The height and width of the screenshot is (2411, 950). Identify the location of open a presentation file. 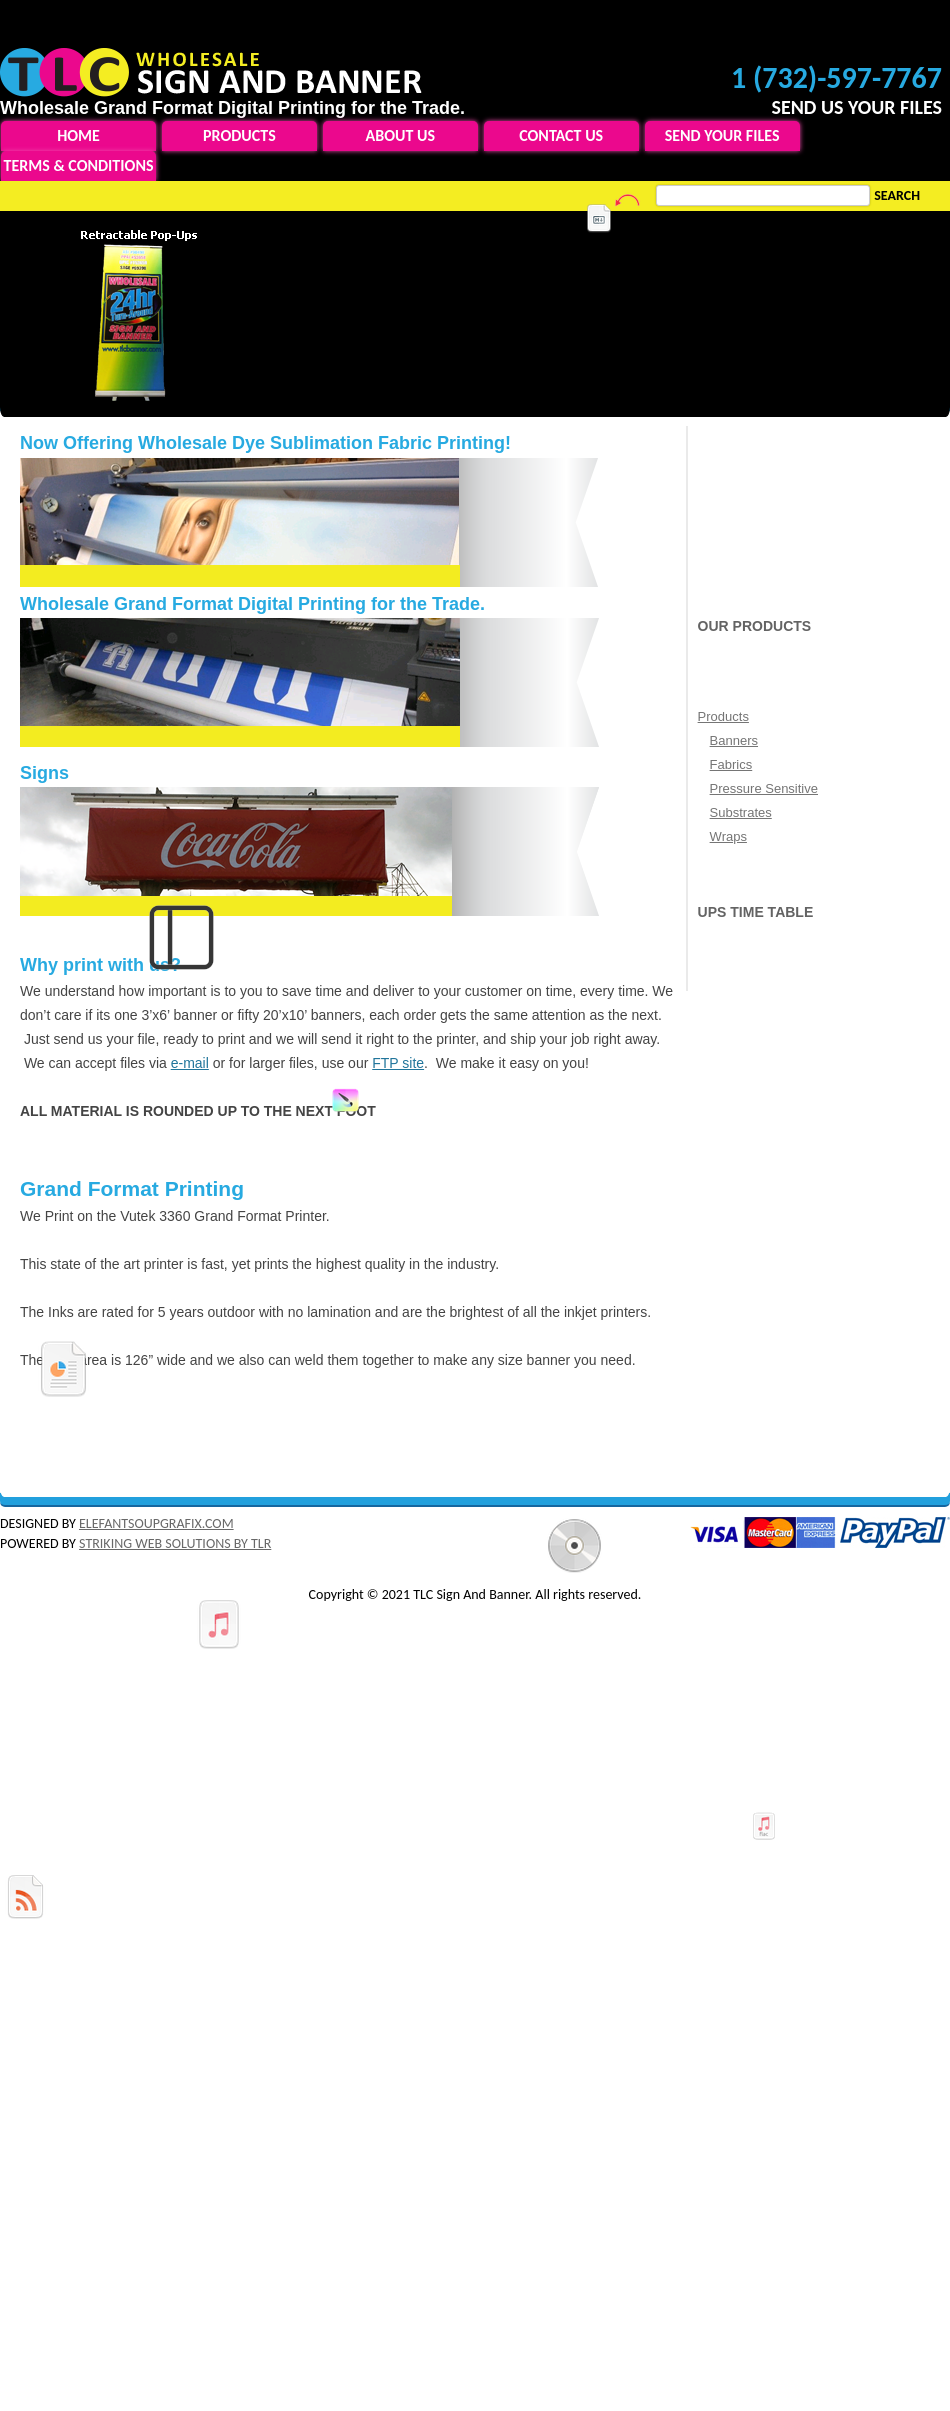
(63, 1368).